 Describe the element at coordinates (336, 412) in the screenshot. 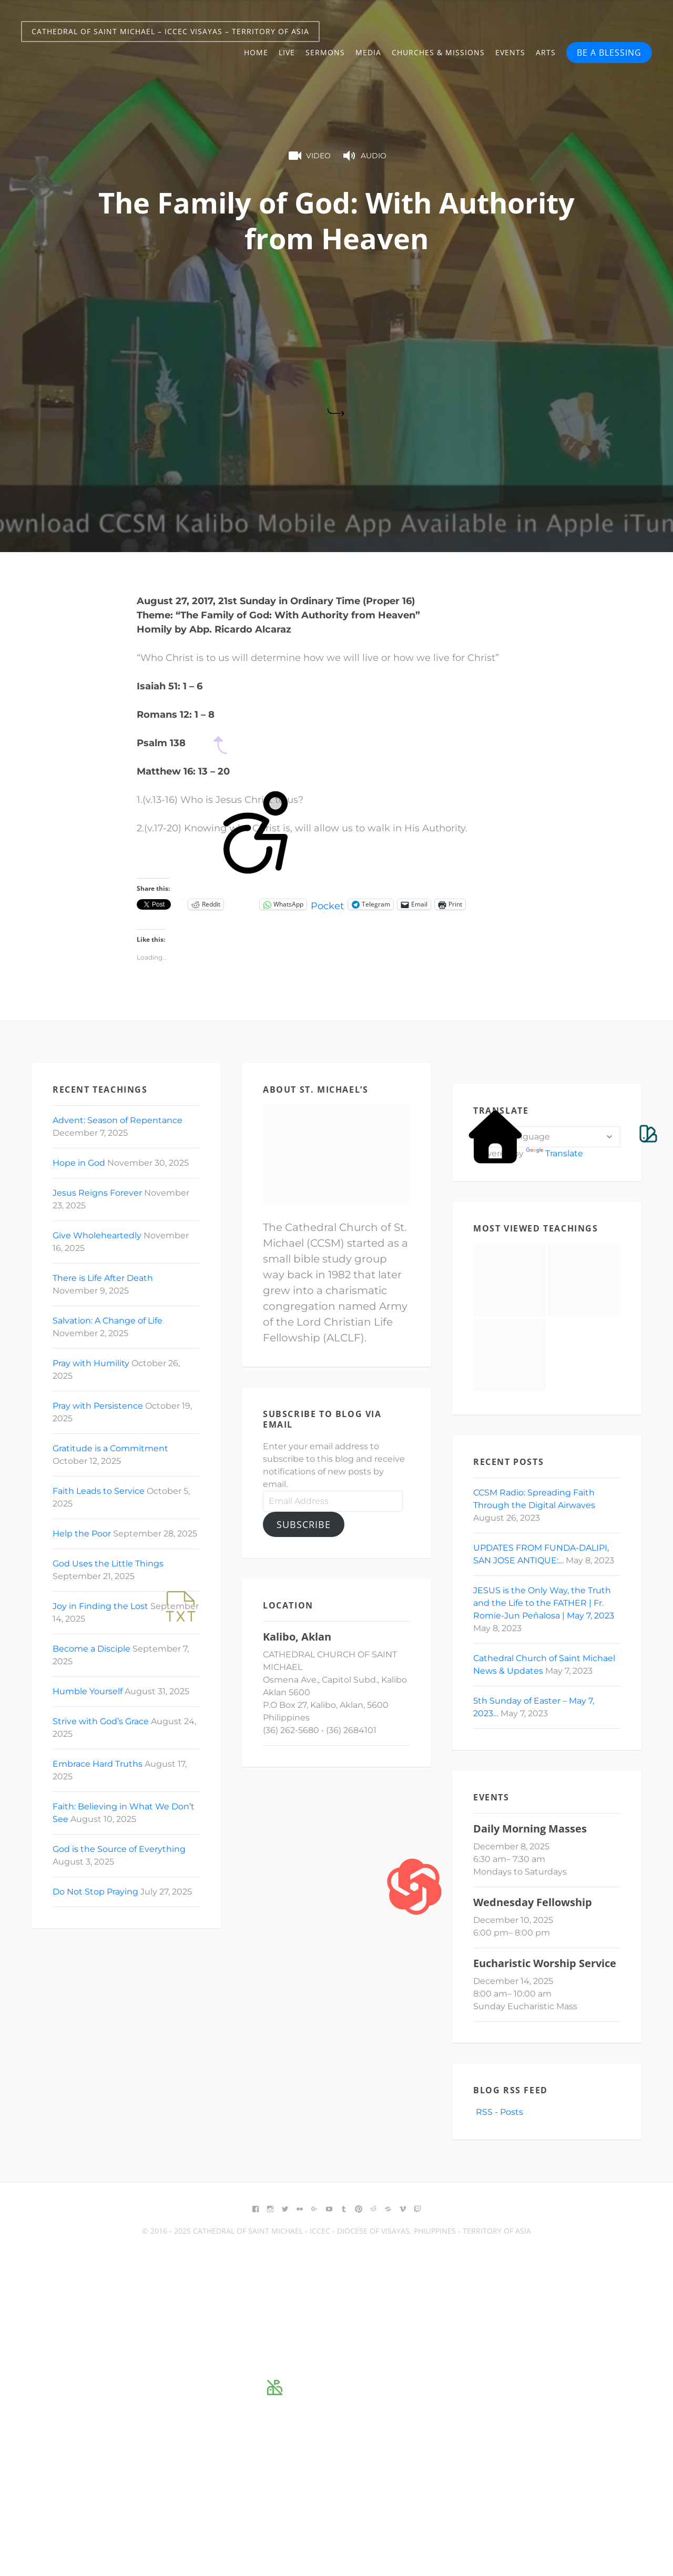

I see `forward or redirect a message` at that location.